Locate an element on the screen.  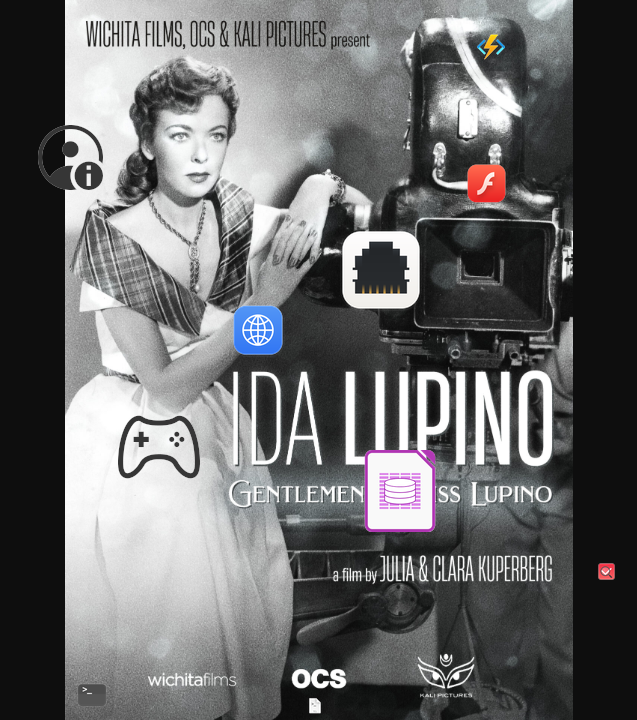
open azure functions app is located at coordinates (491, 47).